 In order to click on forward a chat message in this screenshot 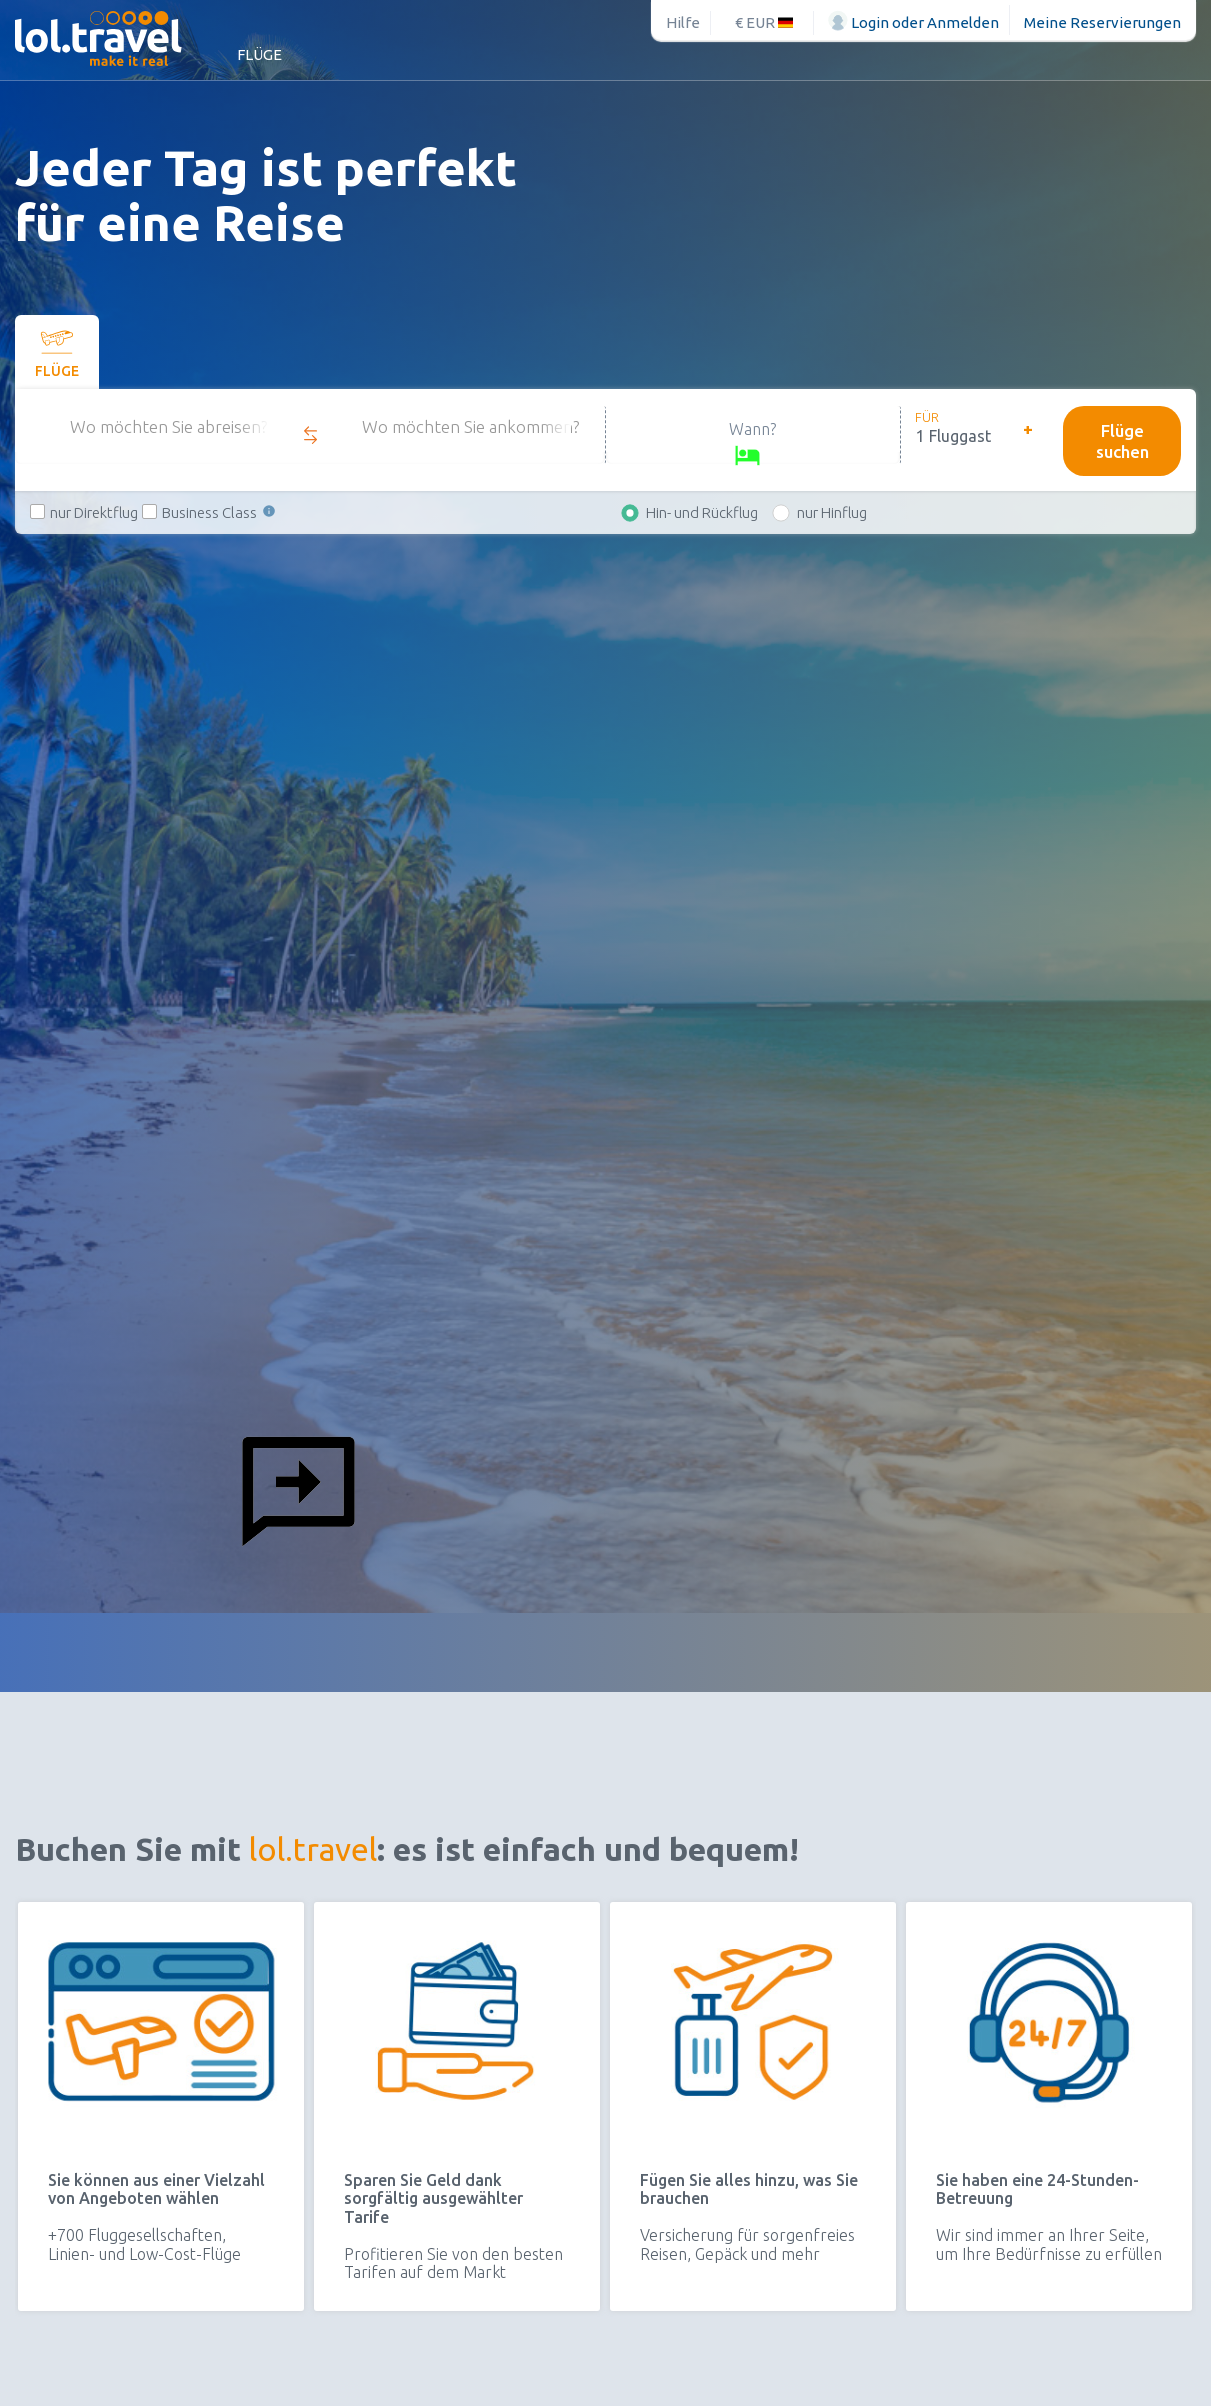, I will do `click(298, 1487)`.